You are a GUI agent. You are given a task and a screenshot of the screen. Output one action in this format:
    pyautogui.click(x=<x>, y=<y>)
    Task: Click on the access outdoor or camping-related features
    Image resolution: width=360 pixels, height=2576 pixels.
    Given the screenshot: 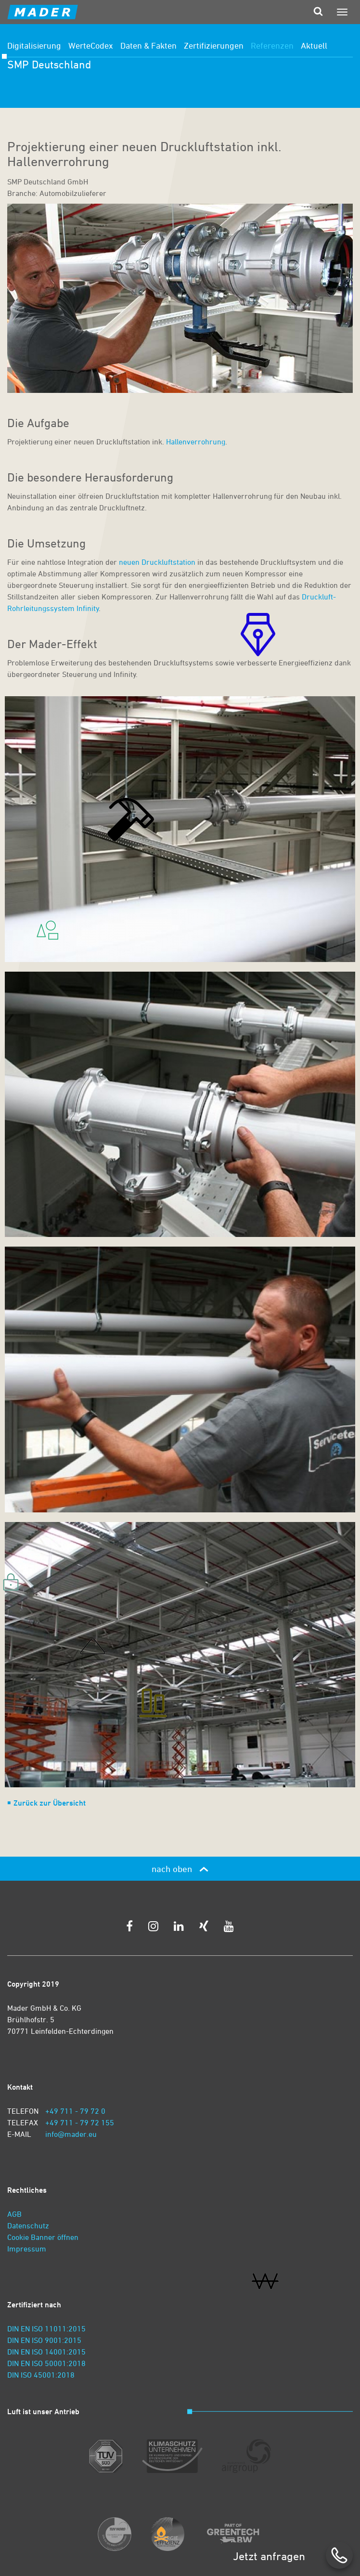 What is the action you would take?
    pyautogui.click(x=161, y=2534)
    